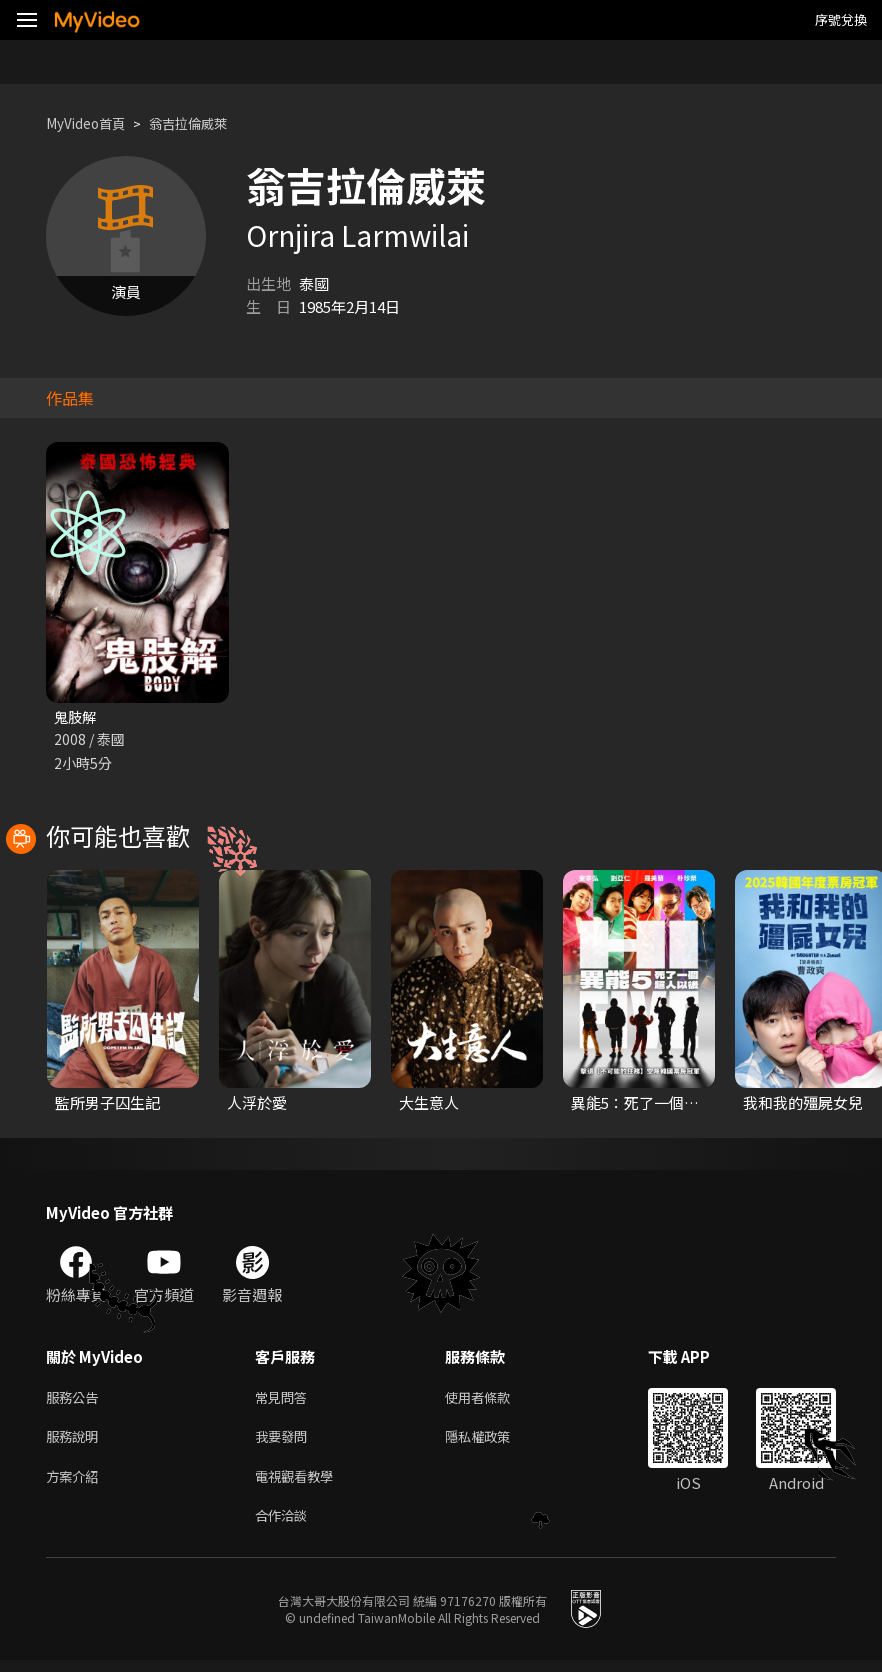  What do you see at coordinates (830, 1454) in the screenshot?
I see `a plant root or organic growth element` at bounding box center [830, 1454].